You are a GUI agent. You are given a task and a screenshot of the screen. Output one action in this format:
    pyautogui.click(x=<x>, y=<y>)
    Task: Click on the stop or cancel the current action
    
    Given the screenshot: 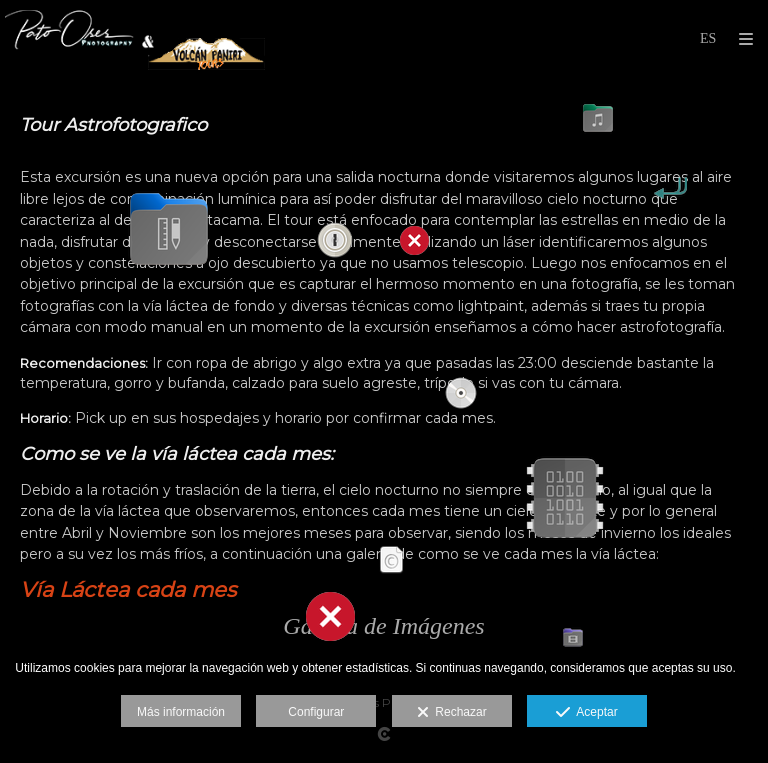 What is the action you would take?
    pyautogui.click(x=414, y=240)
    